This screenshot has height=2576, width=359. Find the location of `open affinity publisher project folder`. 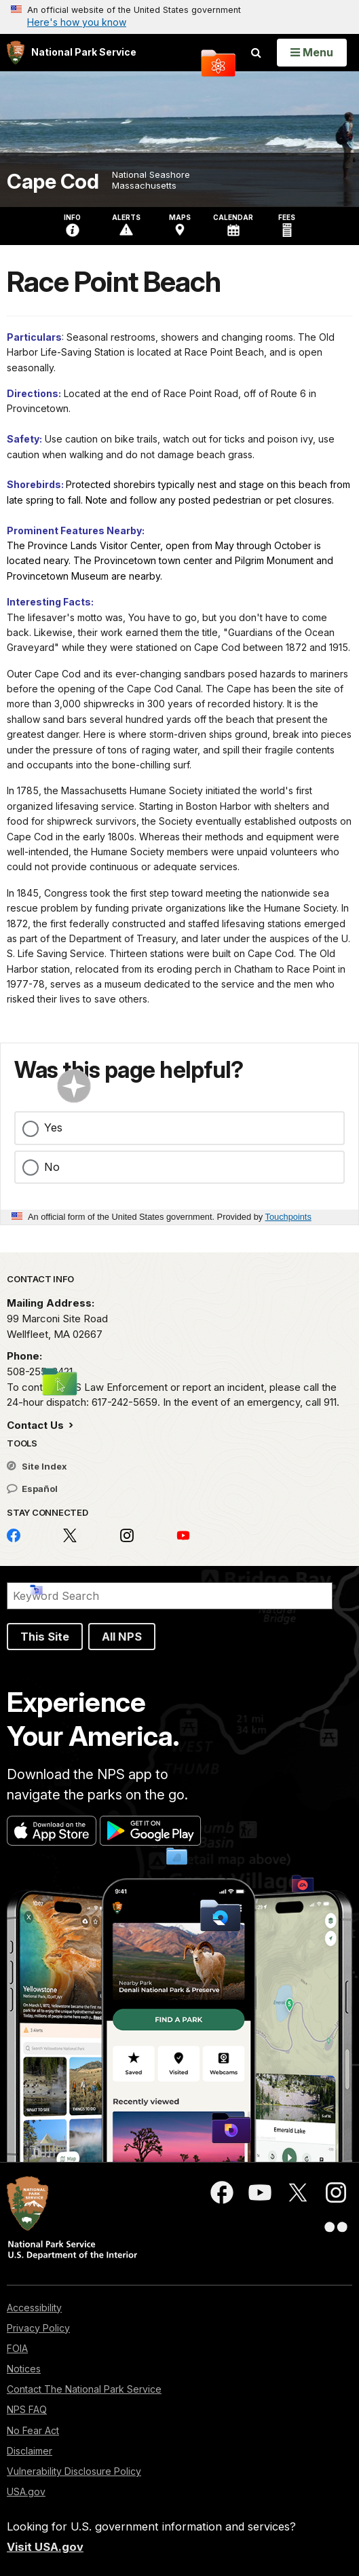

open affinity publisher project folder is located at coordinates (176, 1856).